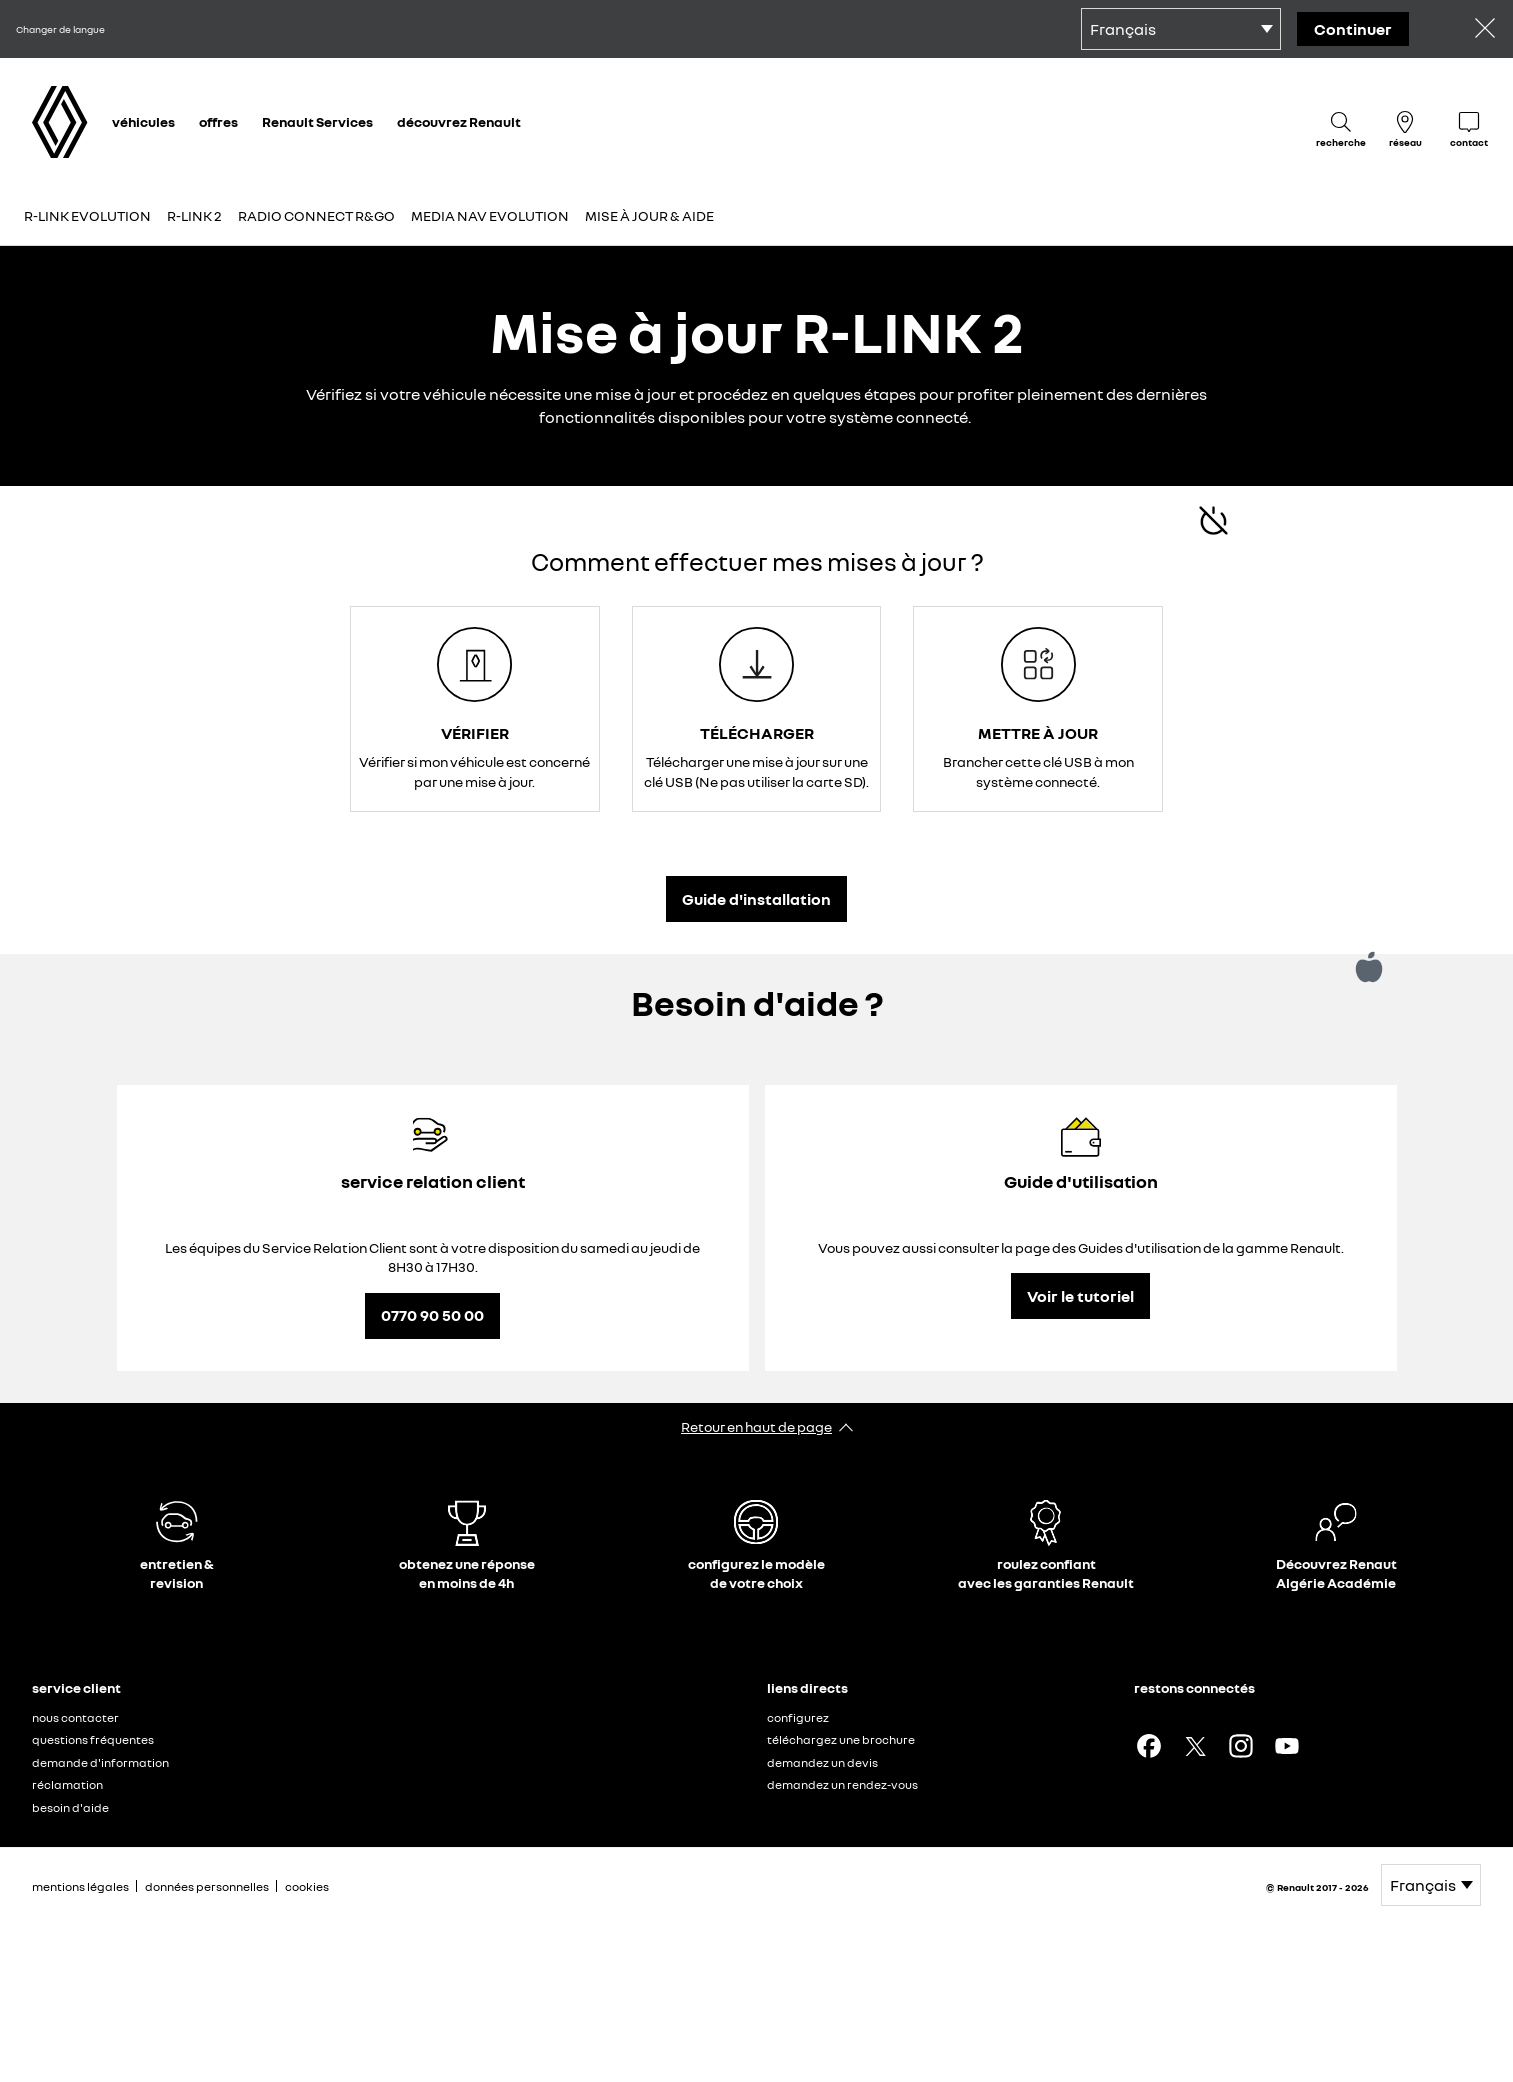  I want to click on access health or nutrition tracking features, so click(1369, 967).